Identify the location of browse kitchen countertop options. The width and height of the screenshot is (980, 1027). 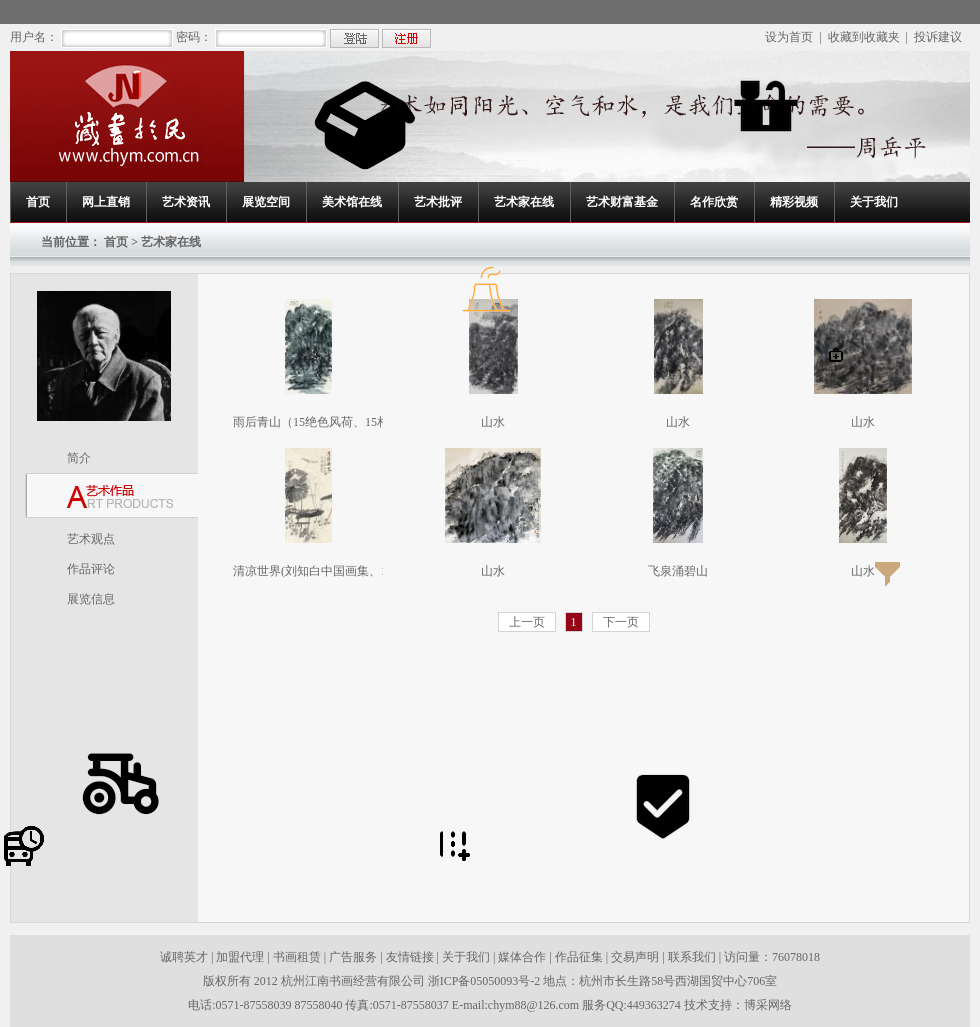
(766, 106).